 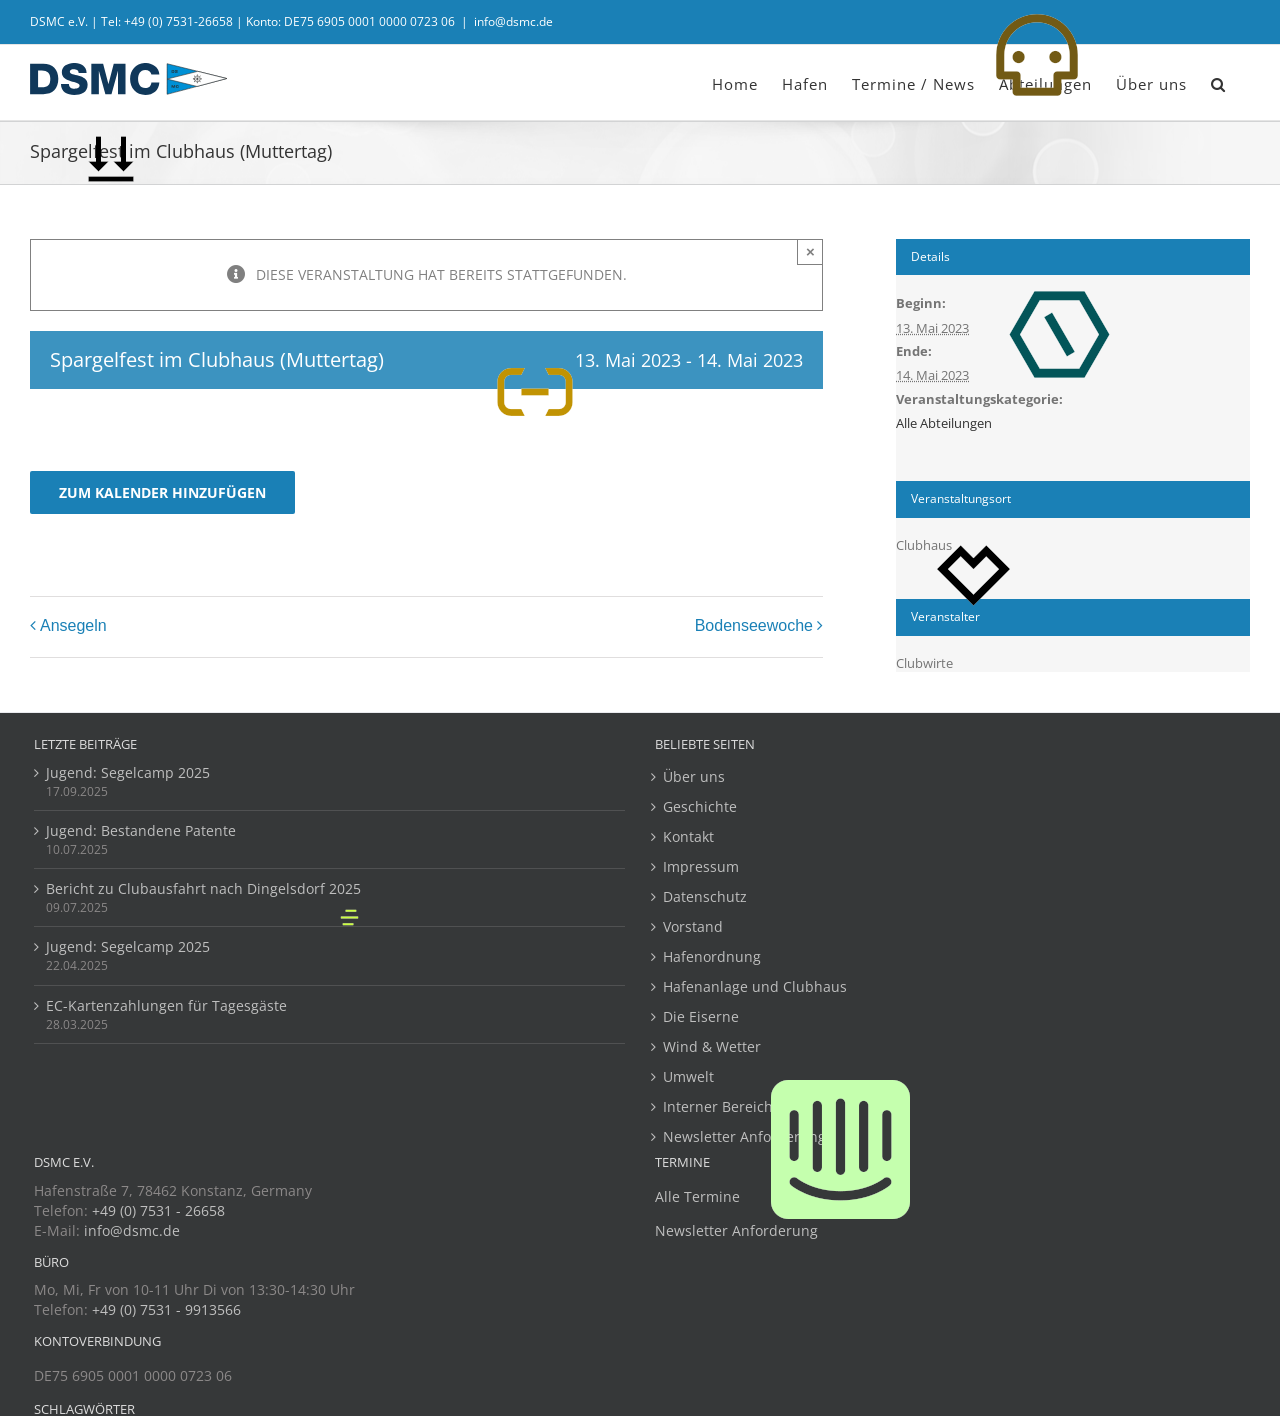 What do you see at coordinates (111, 159) in the screenshot?
I see `align selected elements to the bottom` at bounding box center [111, 159].